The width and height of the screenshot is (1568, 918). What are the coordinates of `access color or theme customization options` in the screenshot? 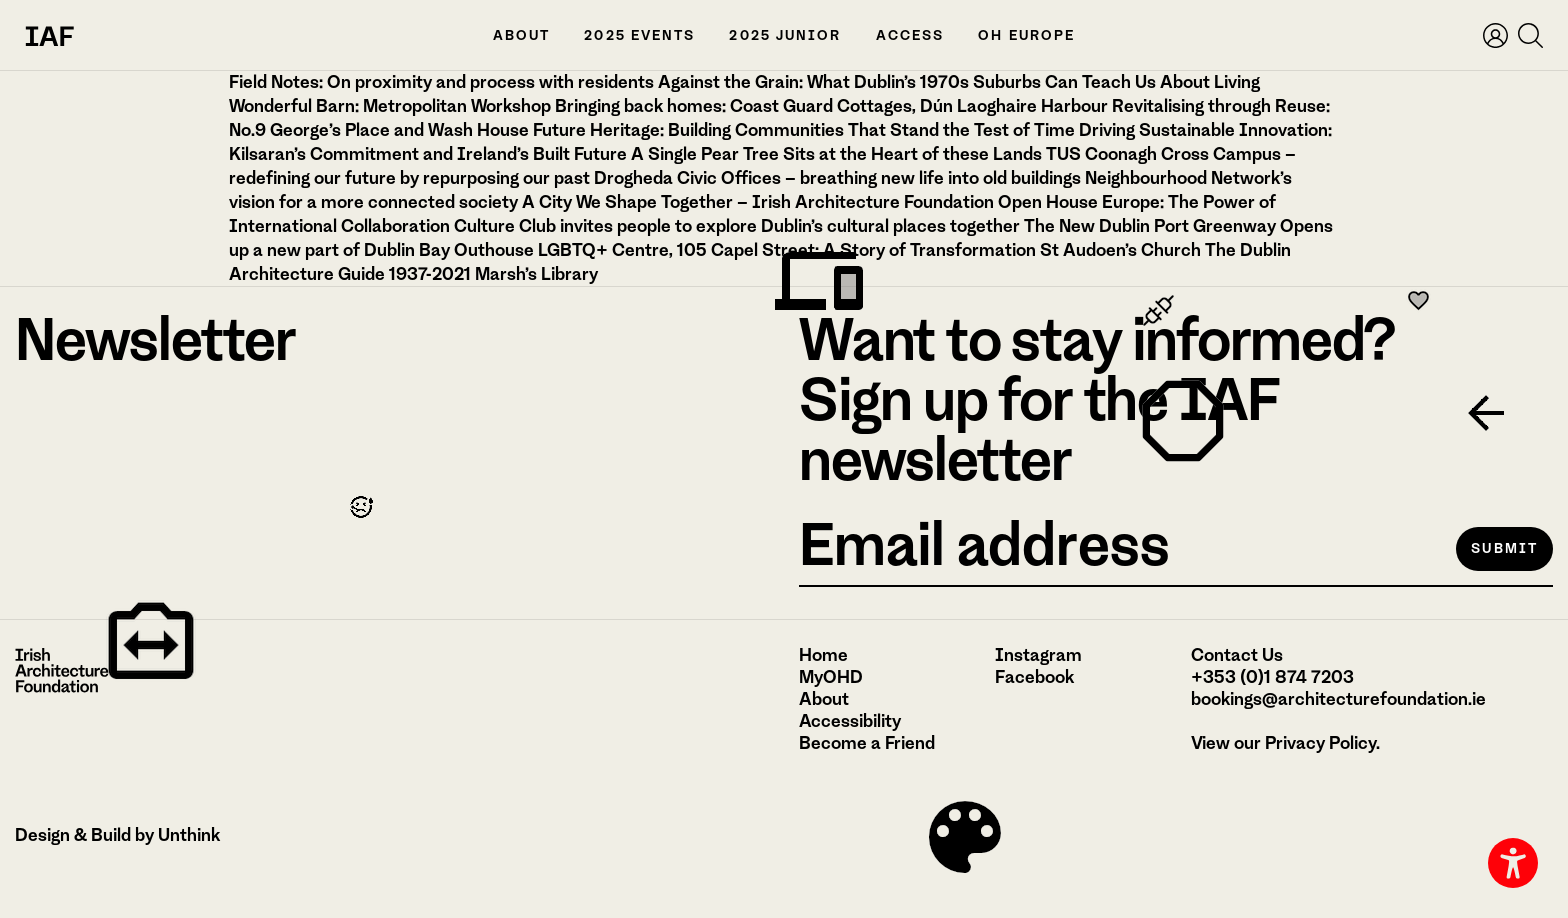 It's located at (965, 837).